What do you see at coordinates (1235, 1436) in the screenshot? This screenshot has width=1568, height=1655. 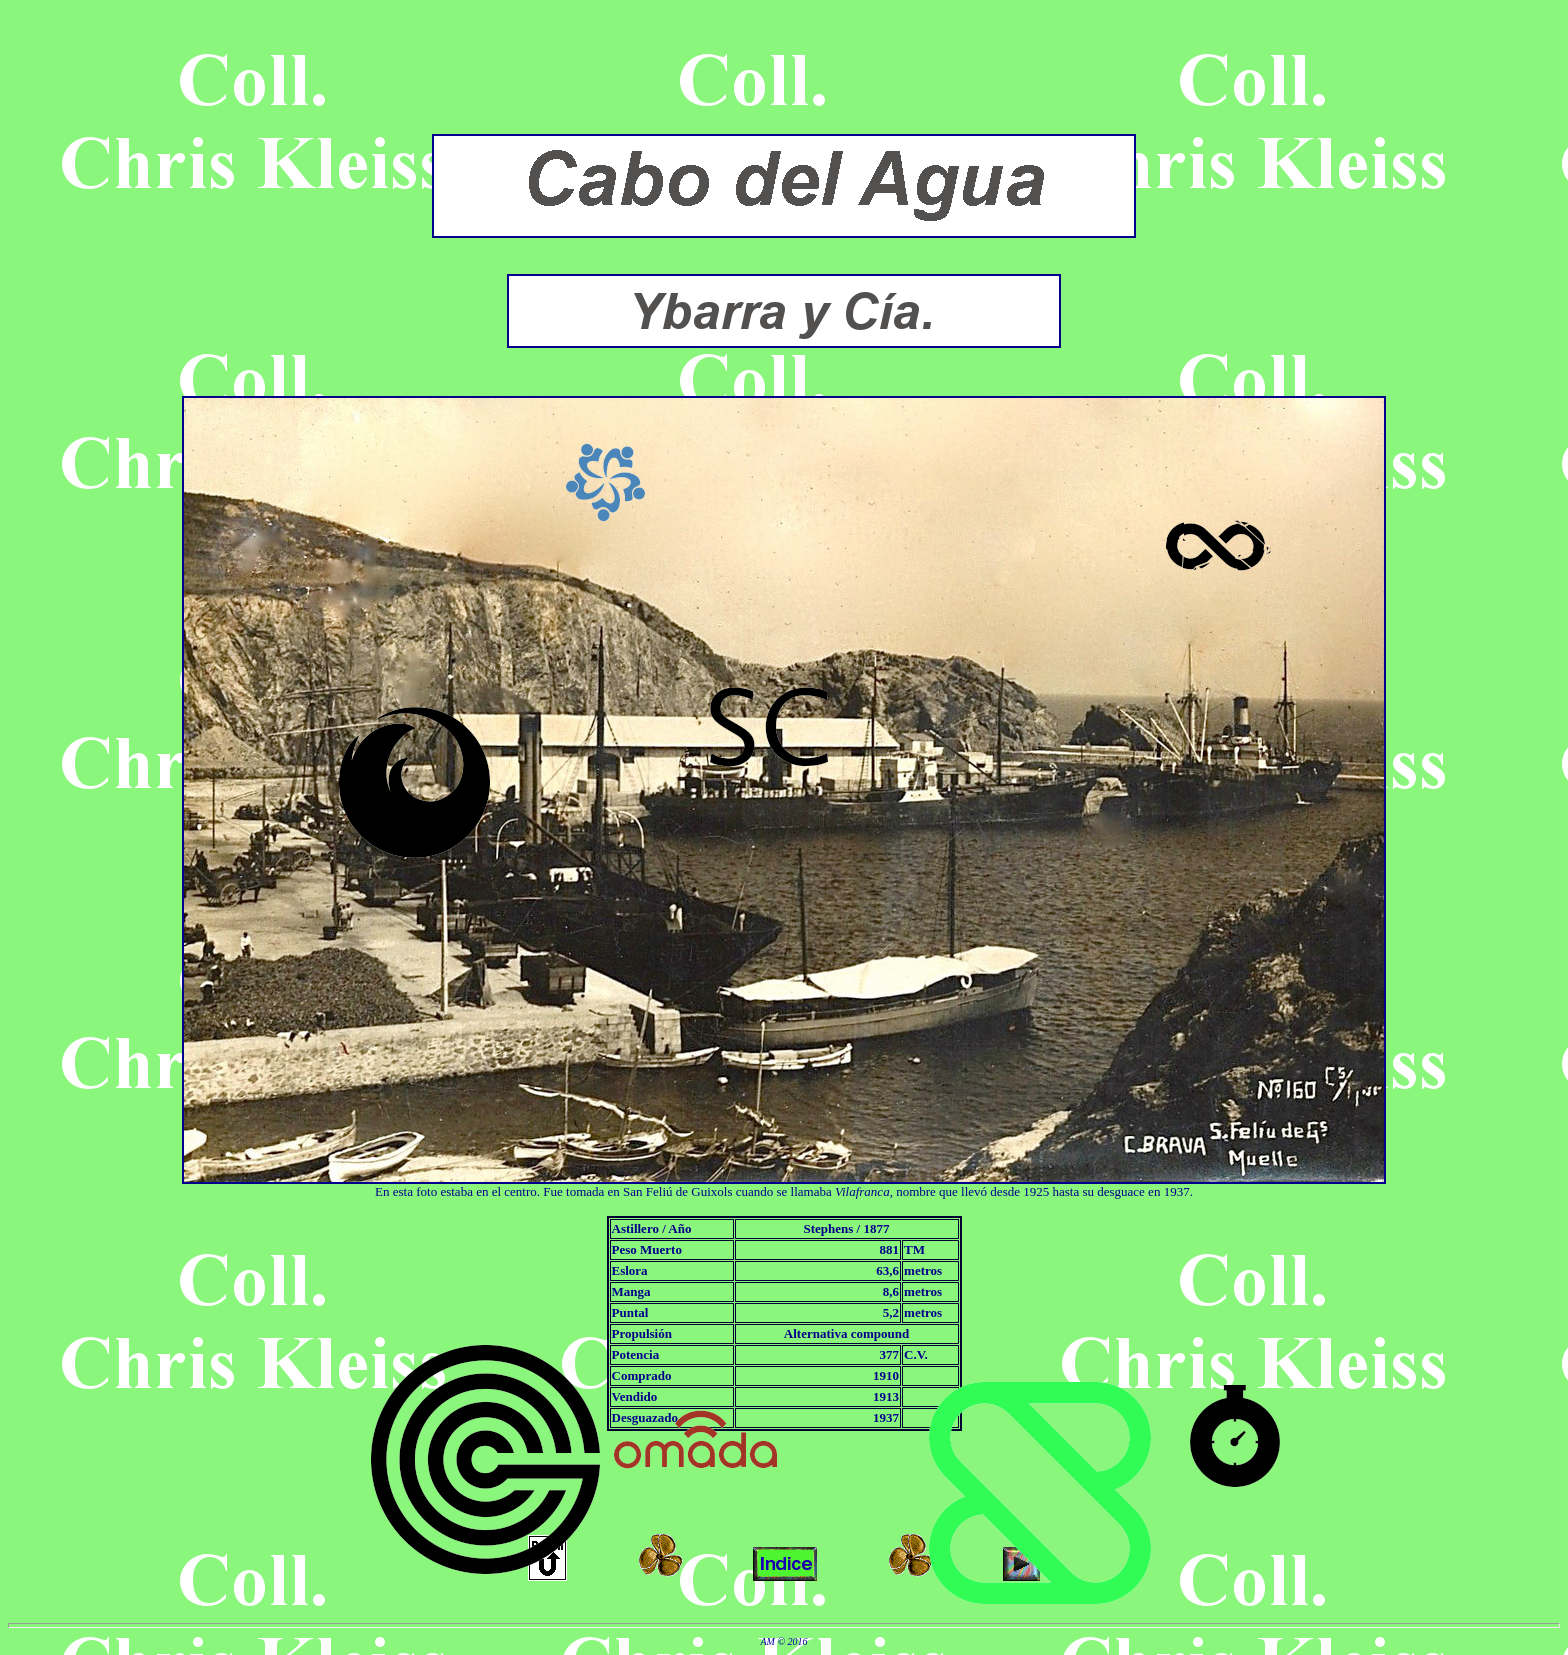 I see `Fastly CDN service logo` at bounding box center [1235, 1436].